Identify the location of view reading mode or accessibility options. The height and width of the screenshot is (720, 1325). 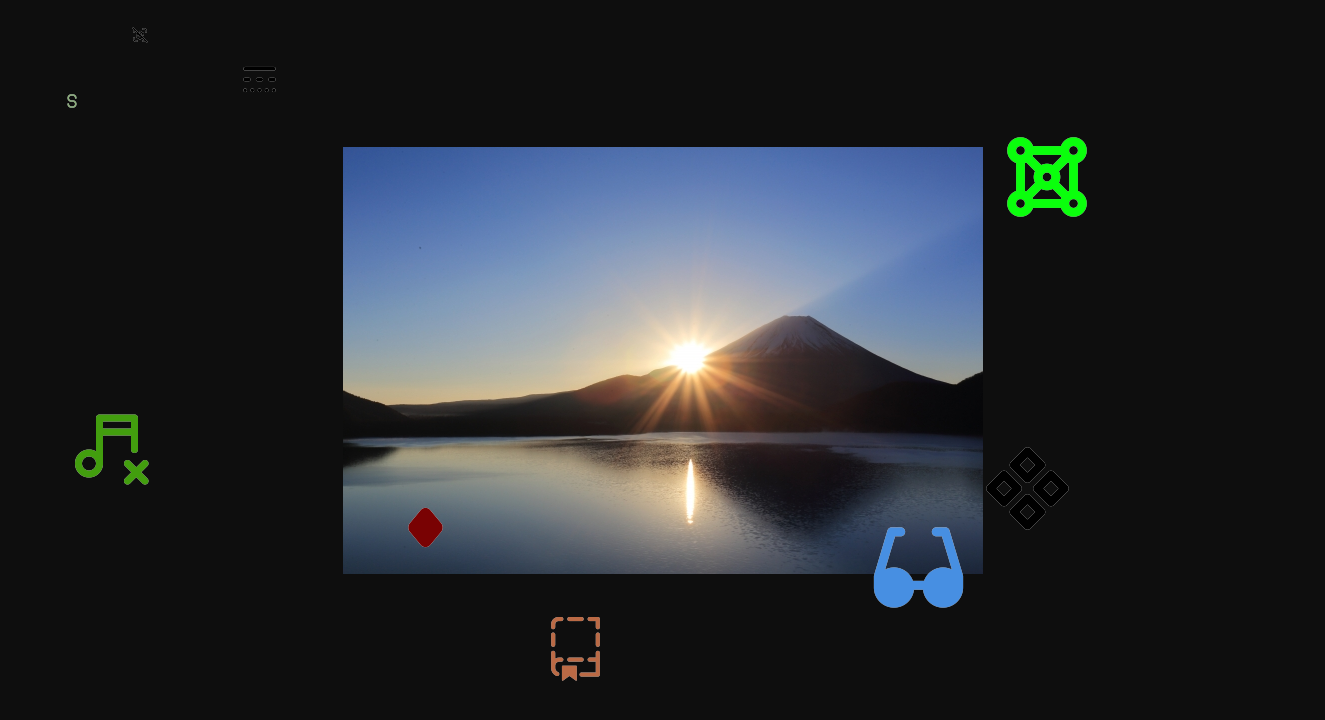
(918, 567).